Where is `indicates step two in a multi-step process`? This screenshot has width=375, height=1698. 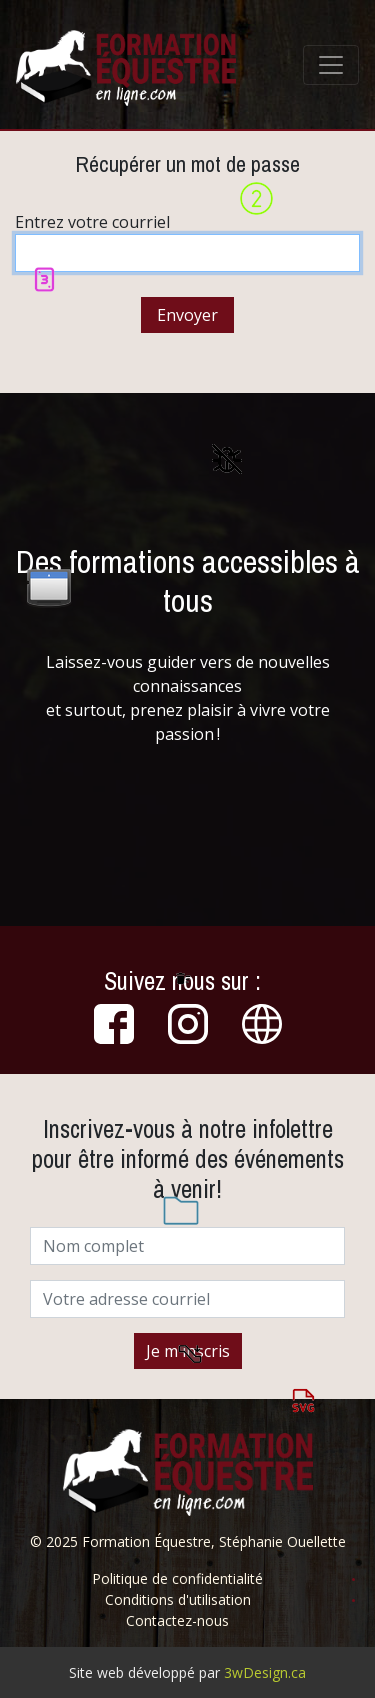 indicates step two in a multi-step process is located at coordinates (256, 198).